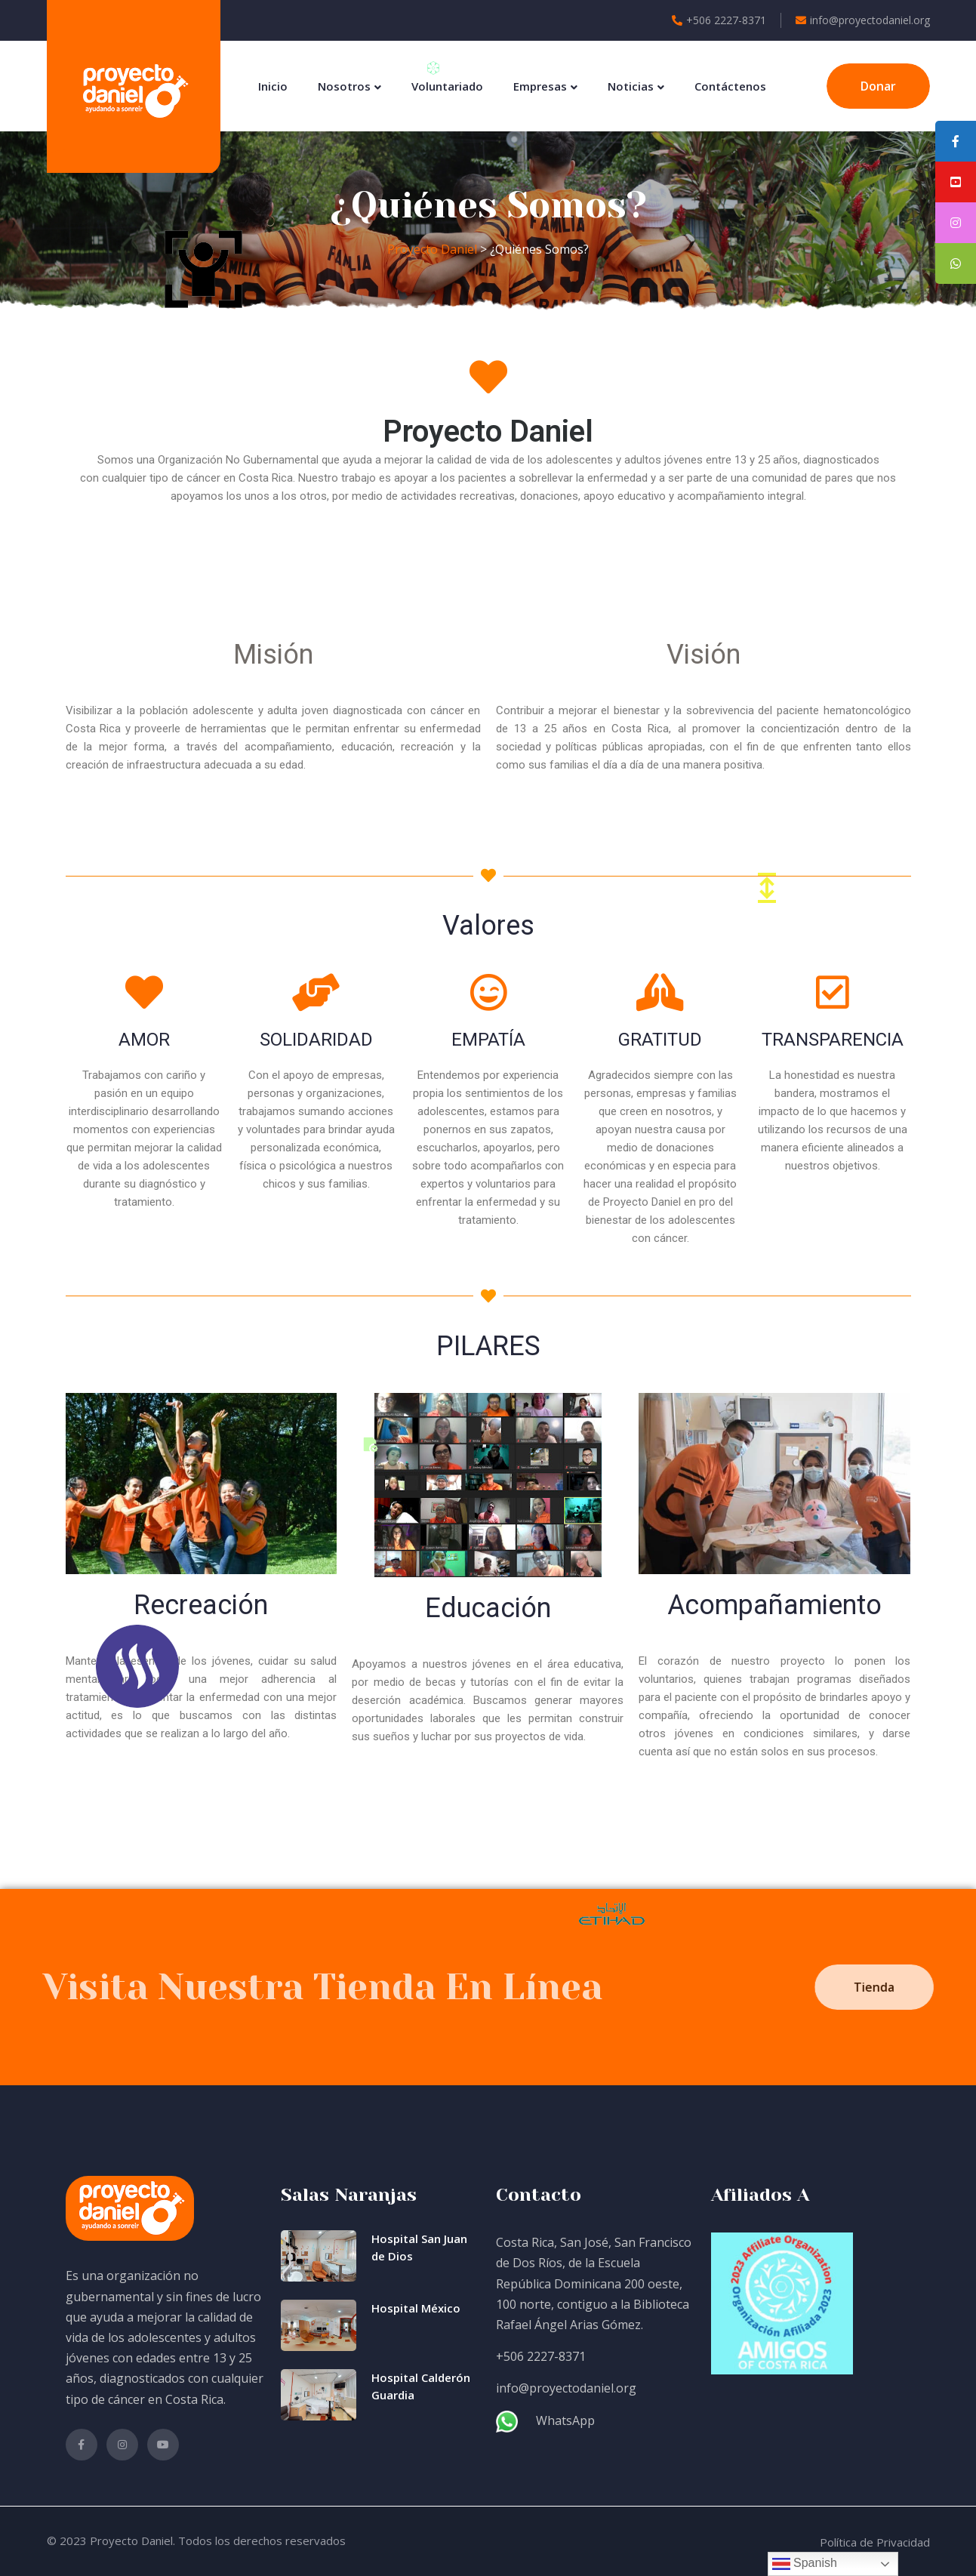 This screenshot has width=976, height=2576. I want to click on scan or verify body biometrics, so click(203, 269).